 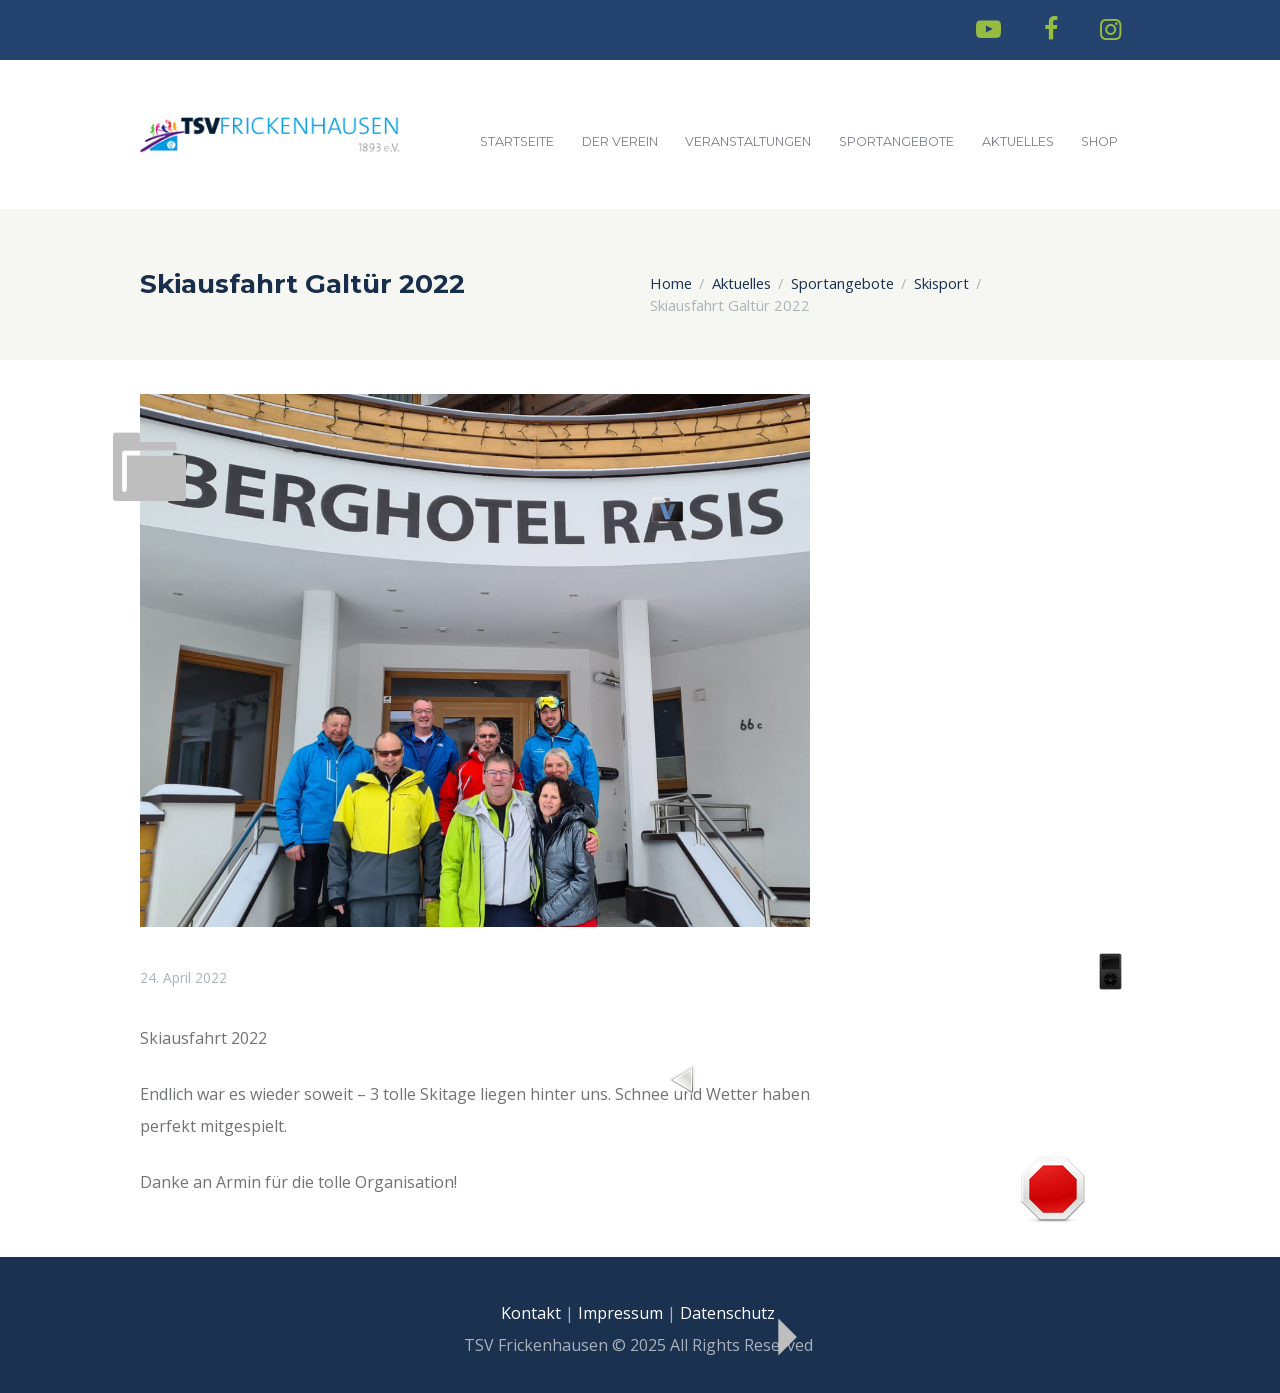 I want to click on open folder containing files starting with "V", so click(x=667, y=510).